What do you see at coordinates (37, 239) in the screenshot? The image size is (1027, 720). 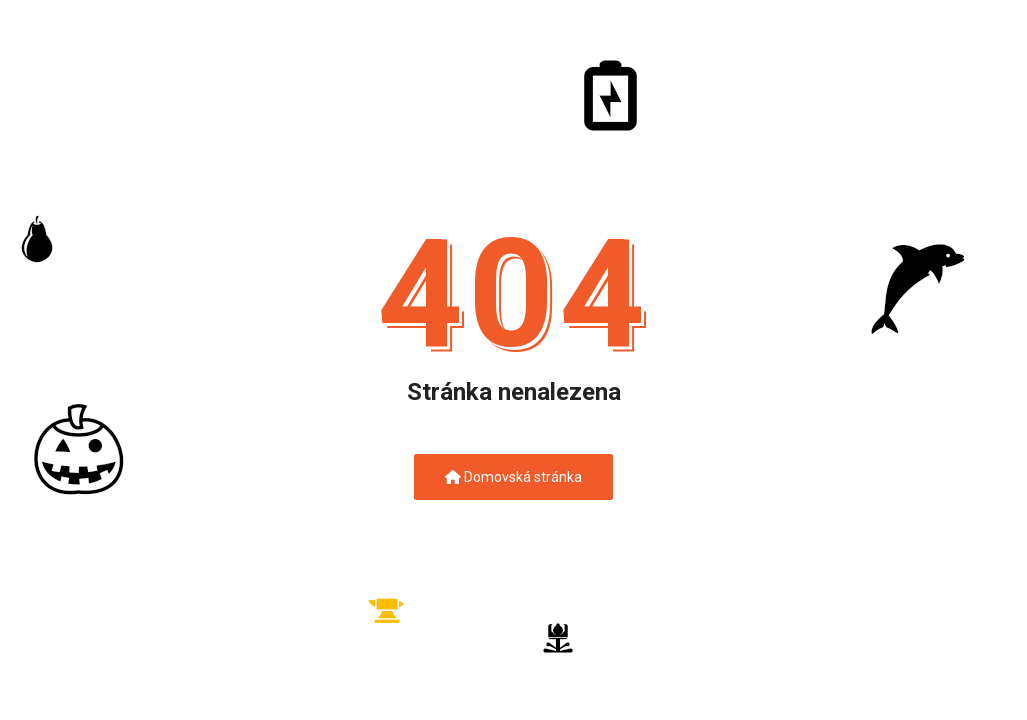 I see `select pear as your game fruit or character` at bounding box center [37, 239].